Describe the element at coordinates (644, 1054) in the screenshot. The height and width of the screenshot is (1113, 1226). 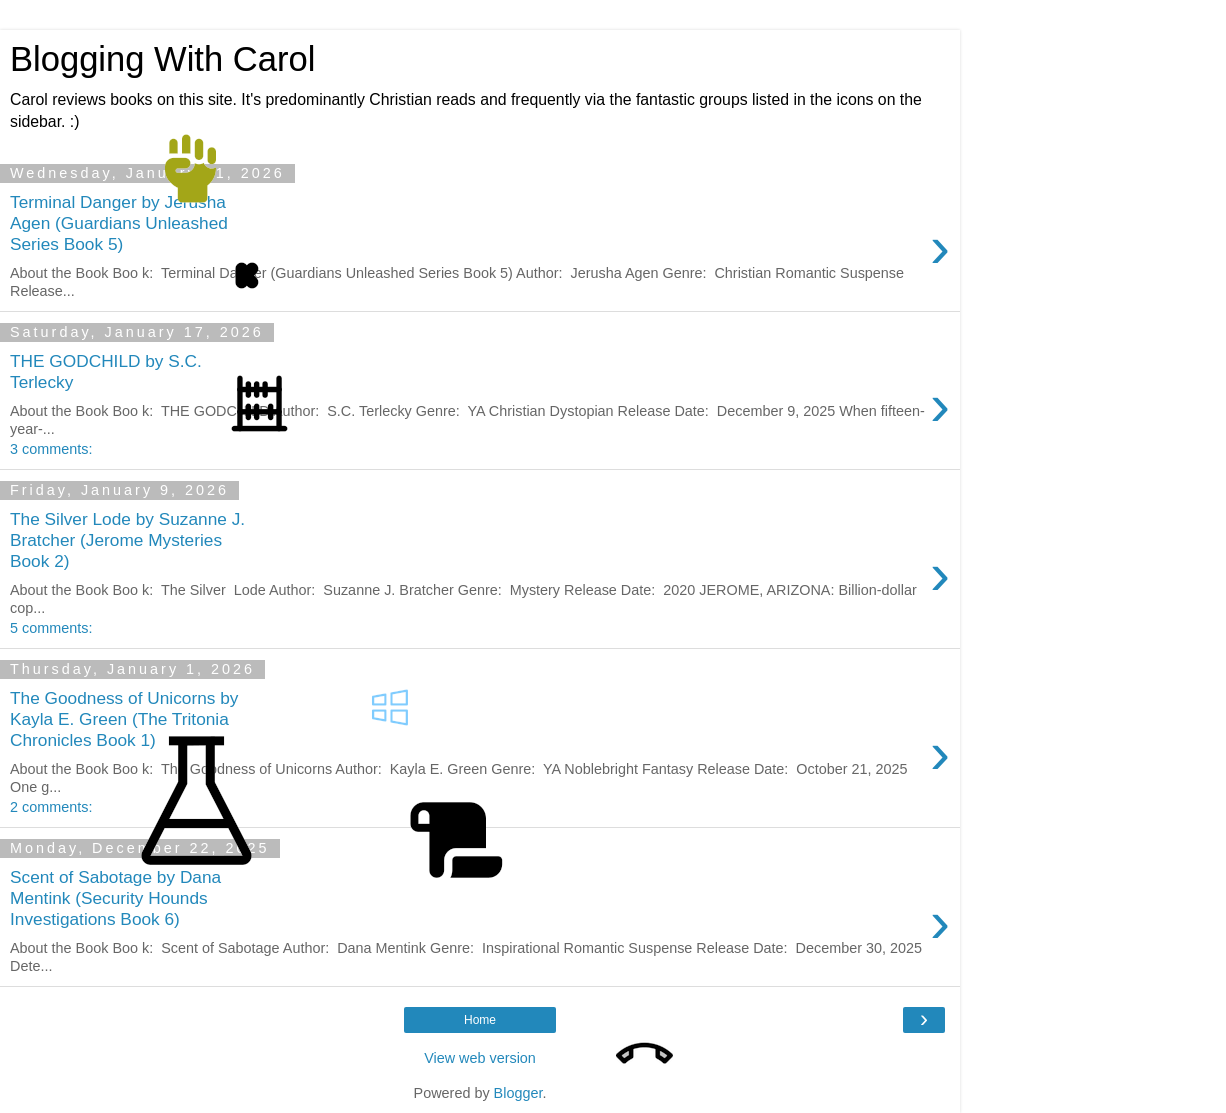
I see `end the current phone call` at that location.